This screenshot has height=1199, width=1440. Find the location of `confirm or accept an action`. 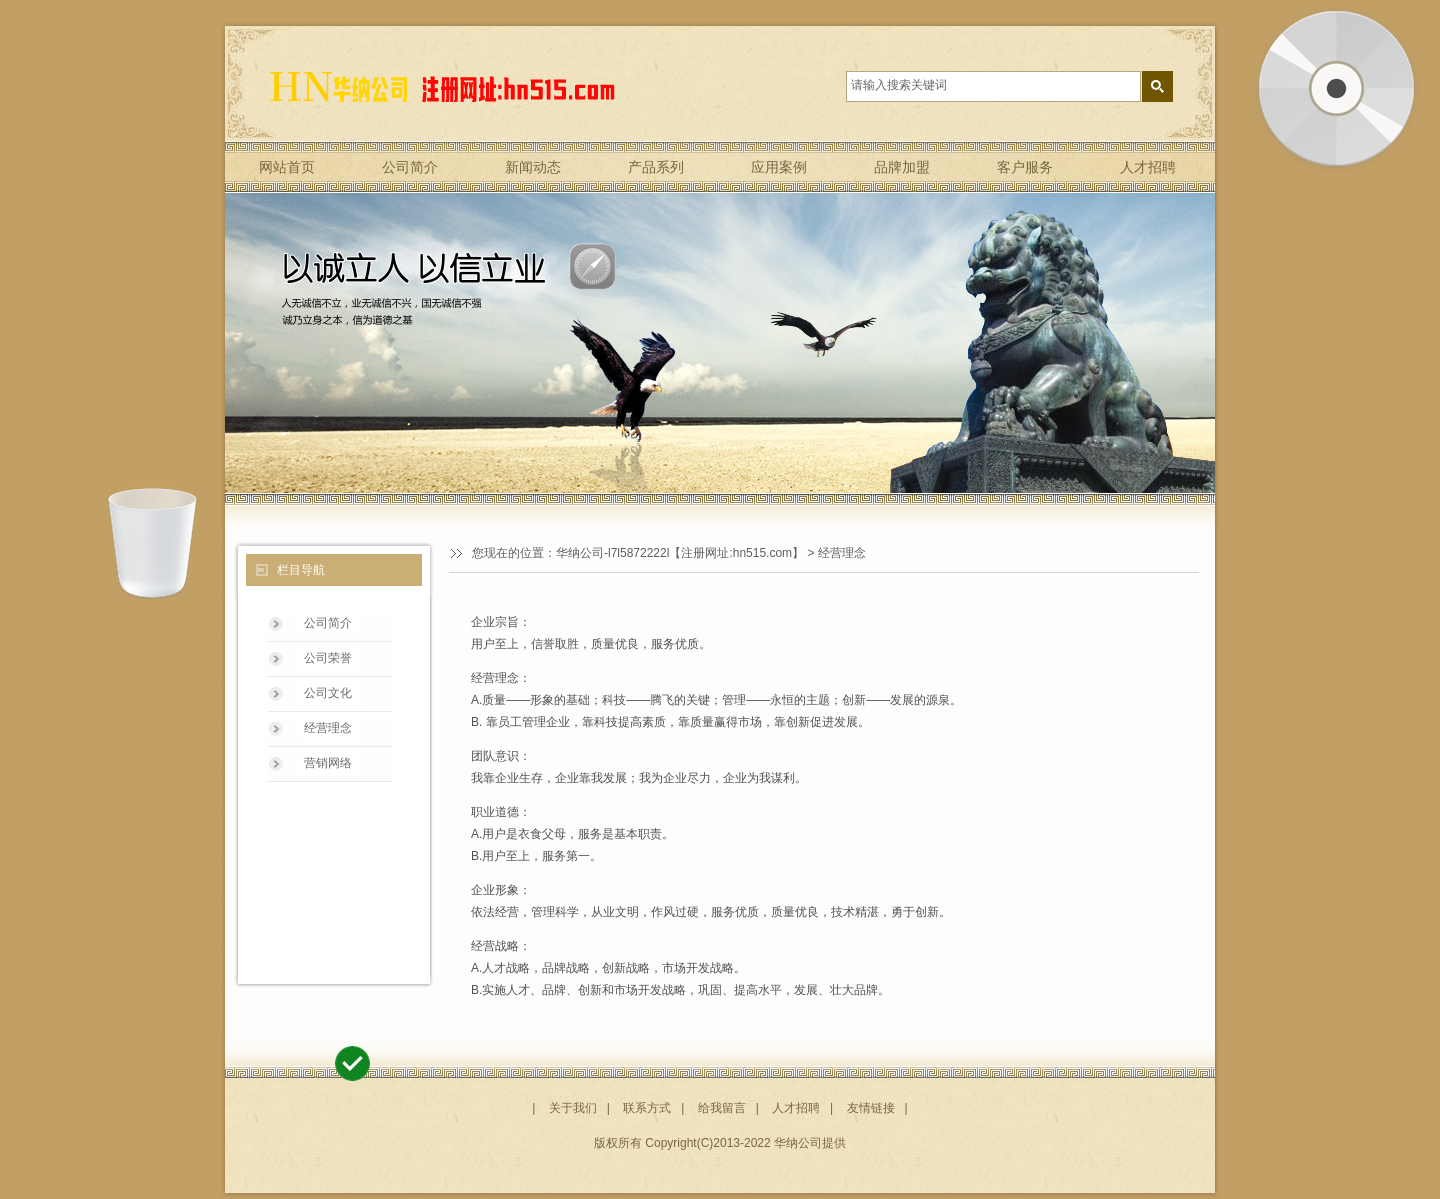

confirm or accept an action is located at coordinates (352, 1063).